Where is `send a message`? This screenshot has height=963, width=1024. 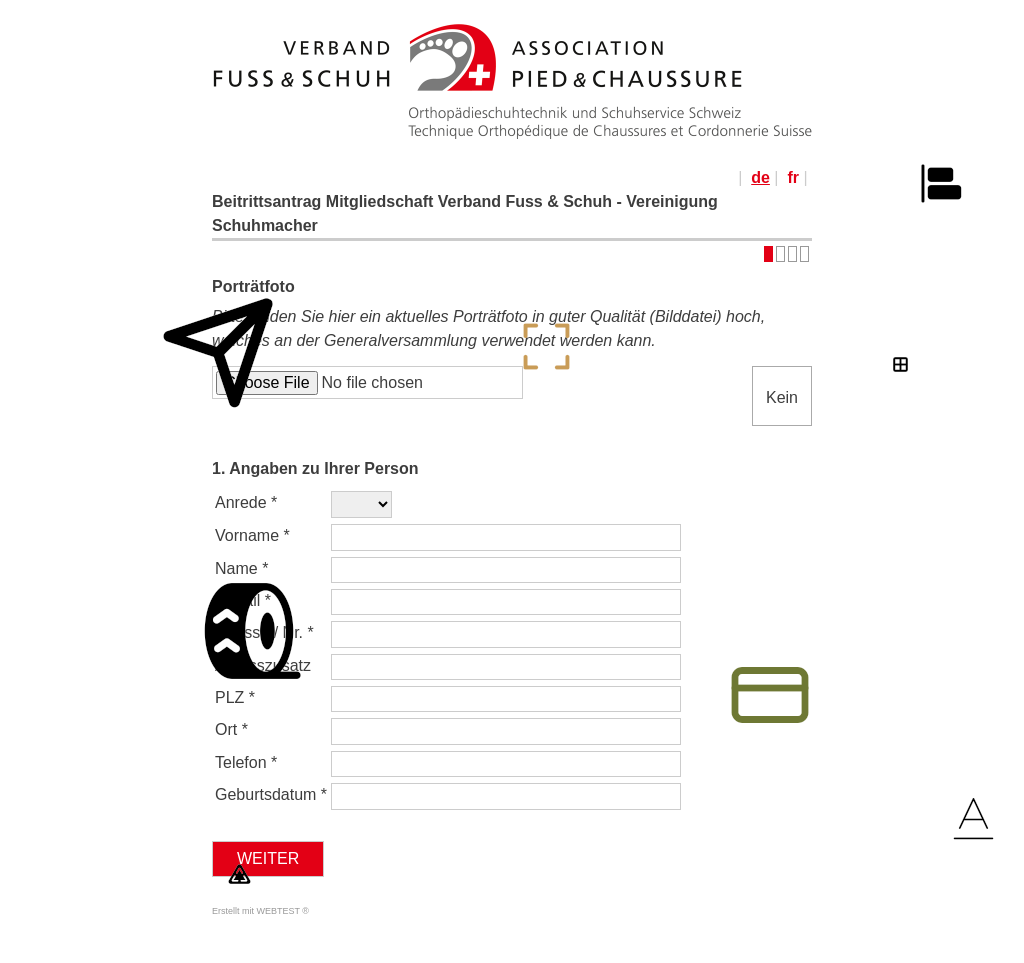
send a message is located at coordinates (223, 347).